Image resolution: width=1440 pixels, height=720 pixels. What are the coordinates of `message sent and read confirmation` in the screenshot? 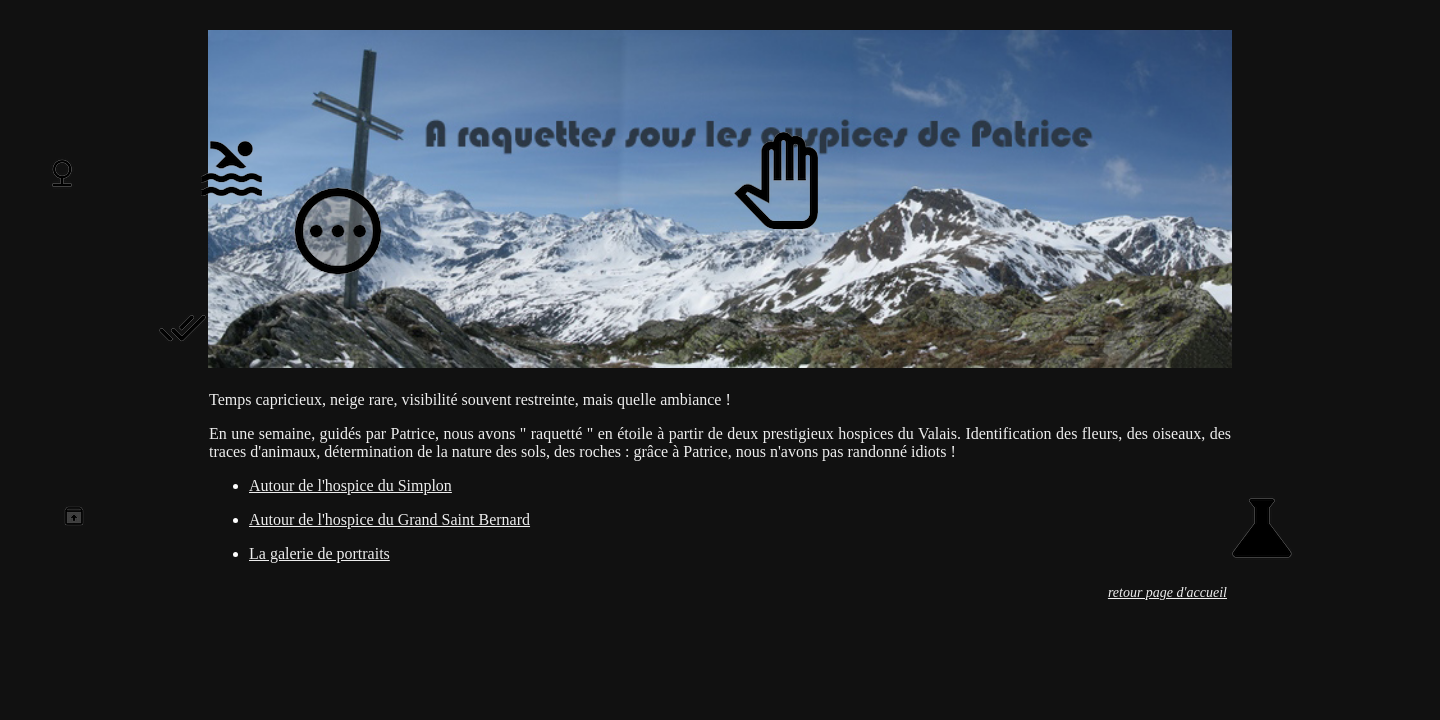 It's located at (182, 327).